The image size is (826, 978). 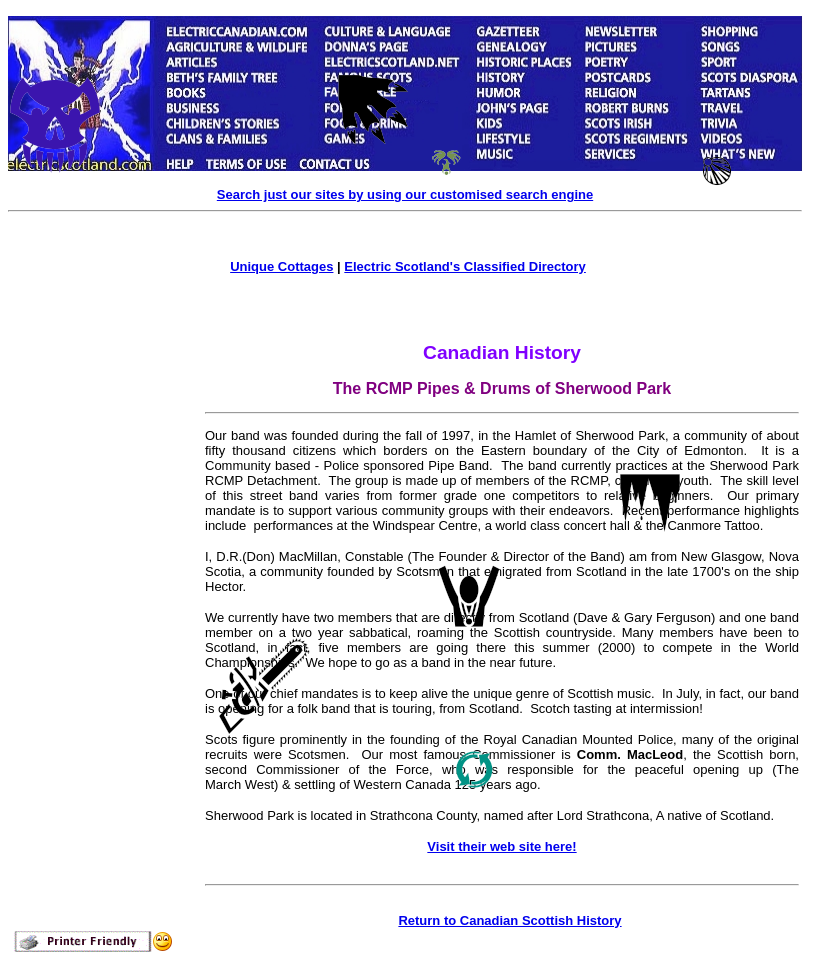 What do you see at coordinates (264, 686) in the screenshot?
I see `chainsaw tool or equipment icon` at bounding box center [264, 686].